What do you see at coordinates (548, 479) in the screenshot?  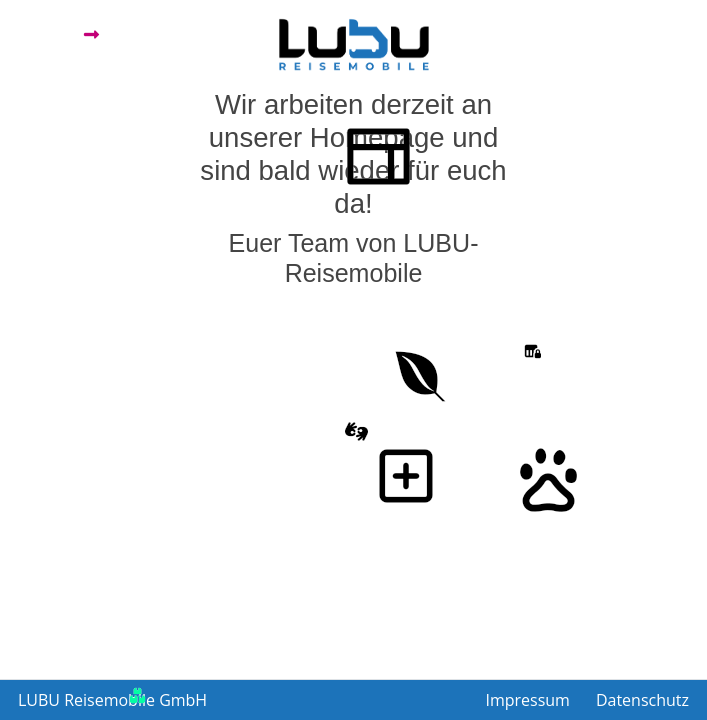 I see `open Baidu app` at bounding box center [548, 479].